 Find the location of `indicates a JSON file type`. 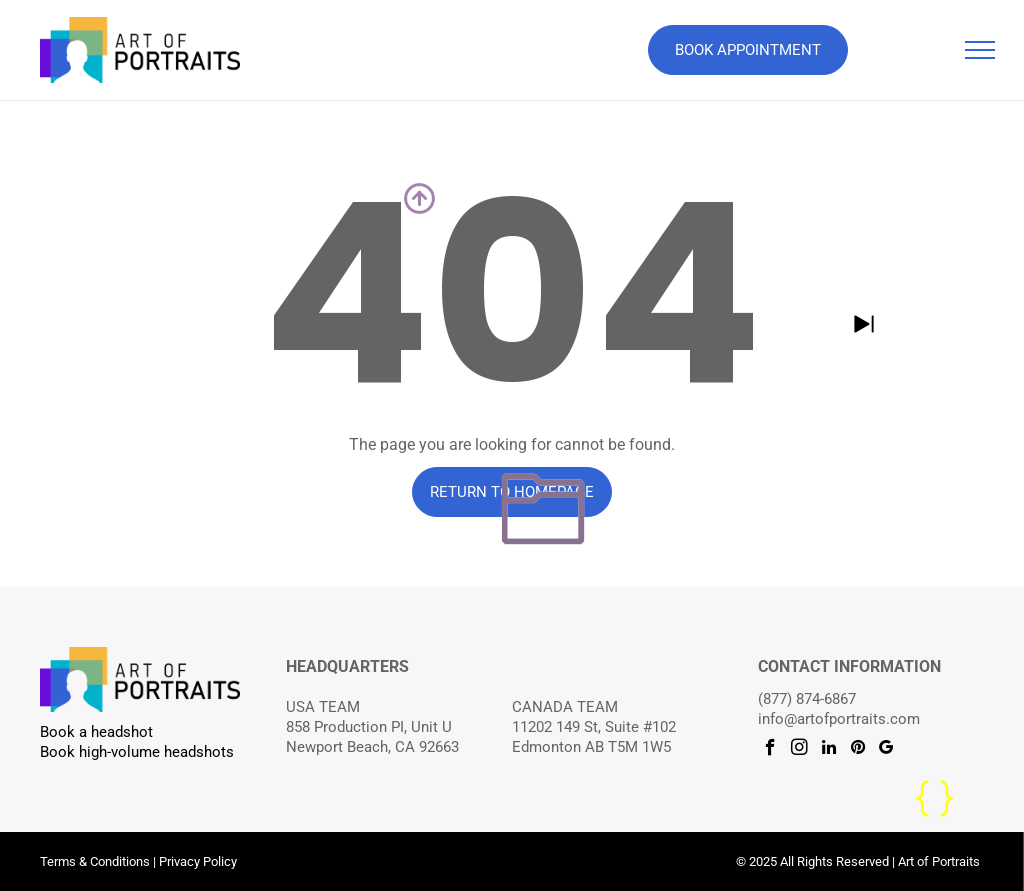

indicates a JSON file type is located at coordinates (934, 798).